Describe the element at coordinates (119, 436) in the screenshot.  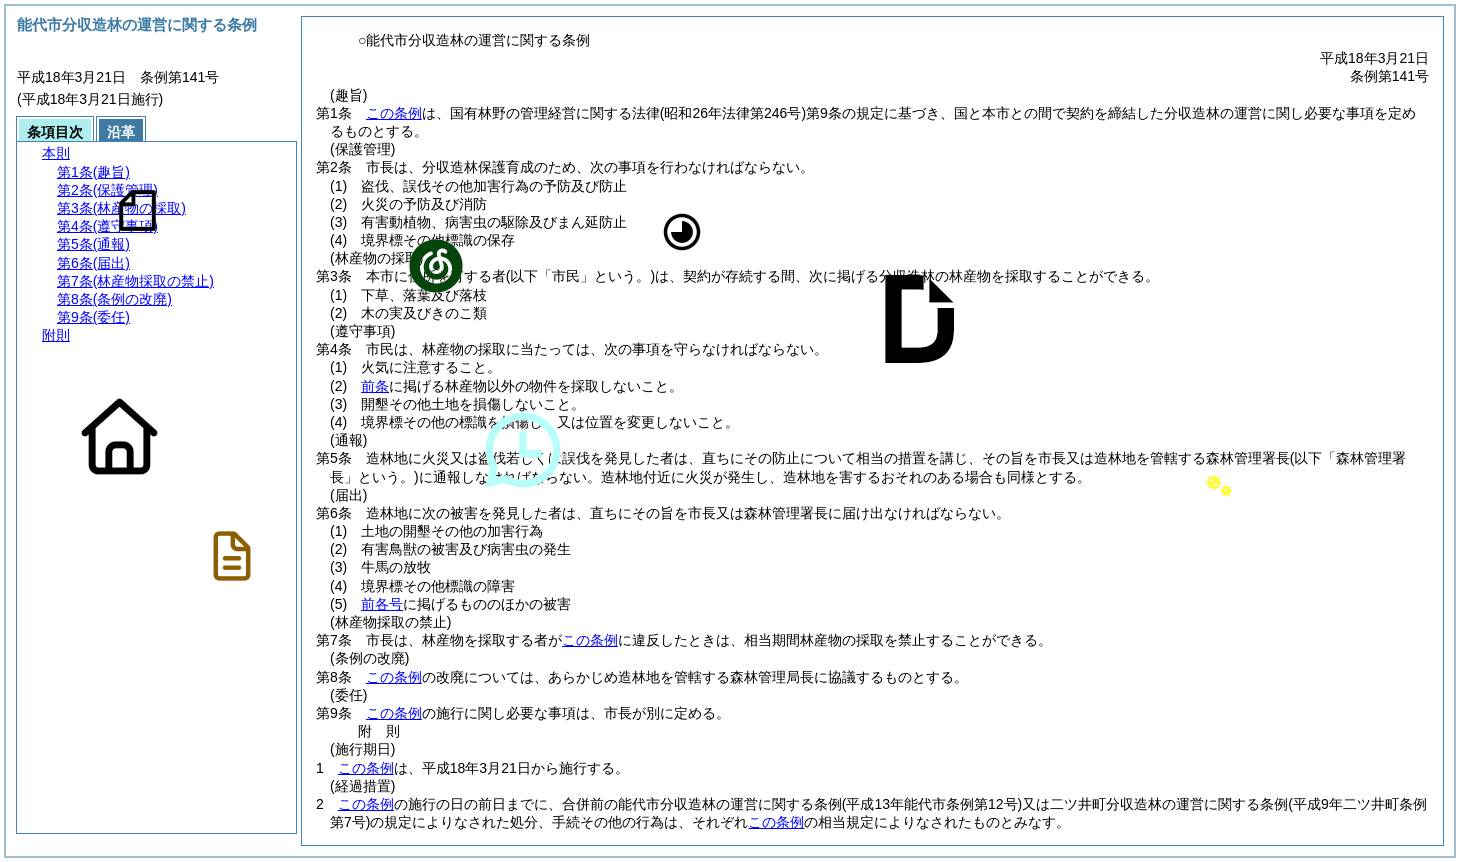
I see `navigate to the home screen` at that location.